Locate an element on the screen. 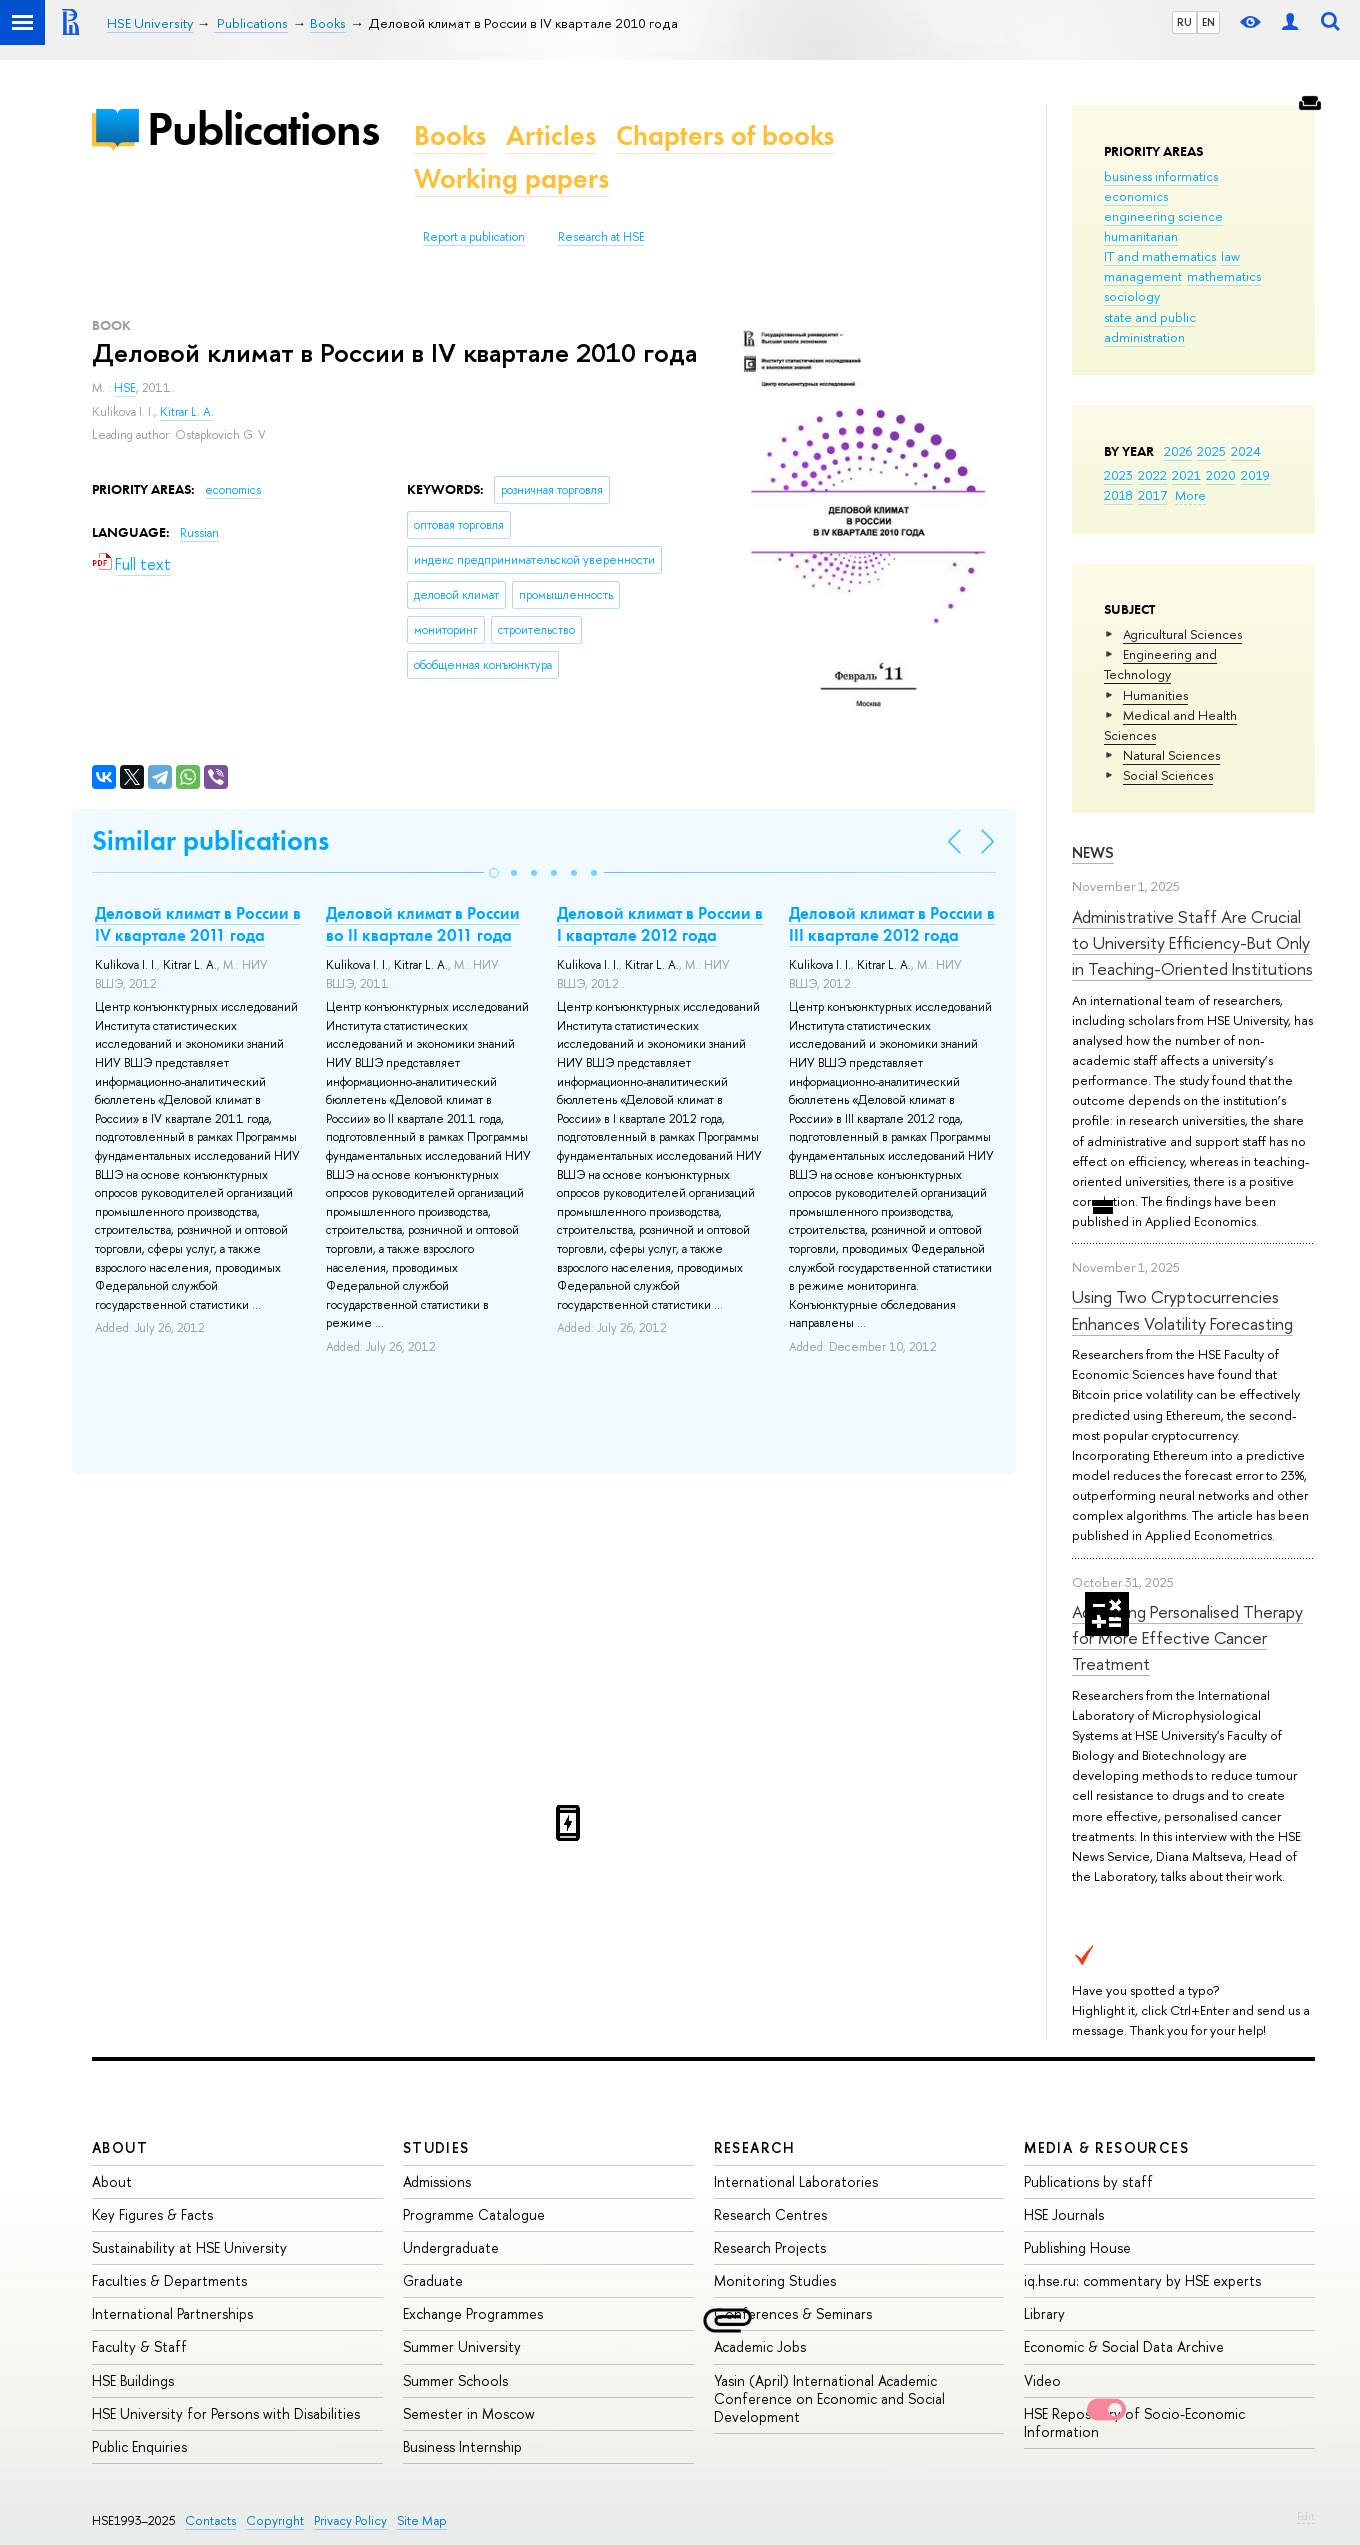 The image size is (1360, 2545). attach a file to your message is located at coordinates (726, 2320).